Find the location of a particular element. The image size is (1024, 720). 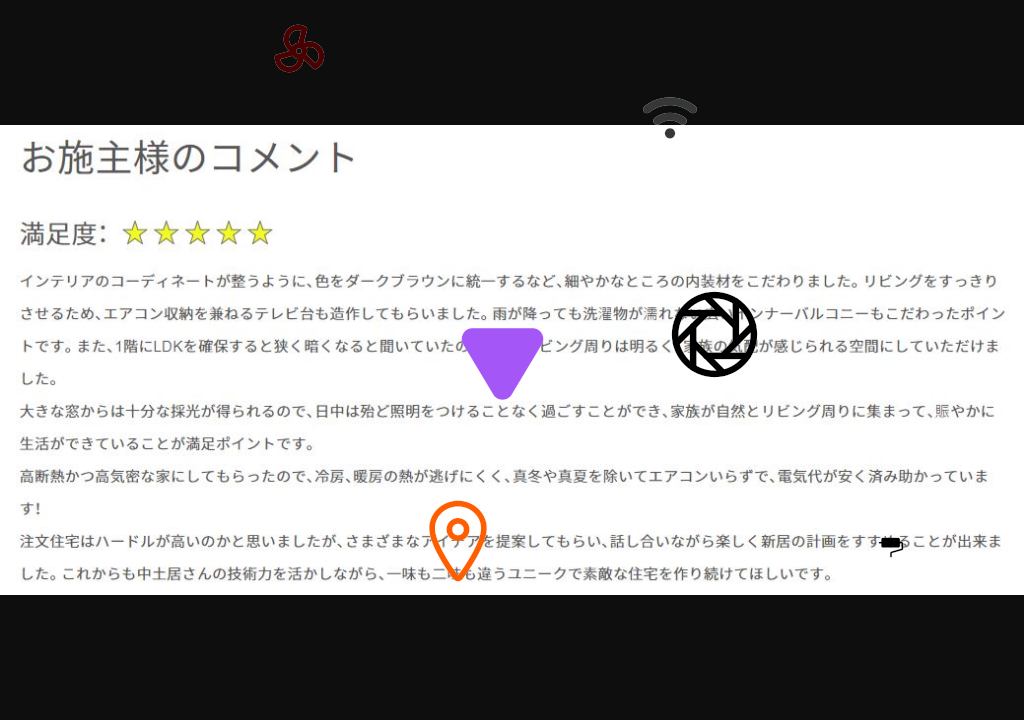

expand dropdown menu is located at coordinates (502, 361).